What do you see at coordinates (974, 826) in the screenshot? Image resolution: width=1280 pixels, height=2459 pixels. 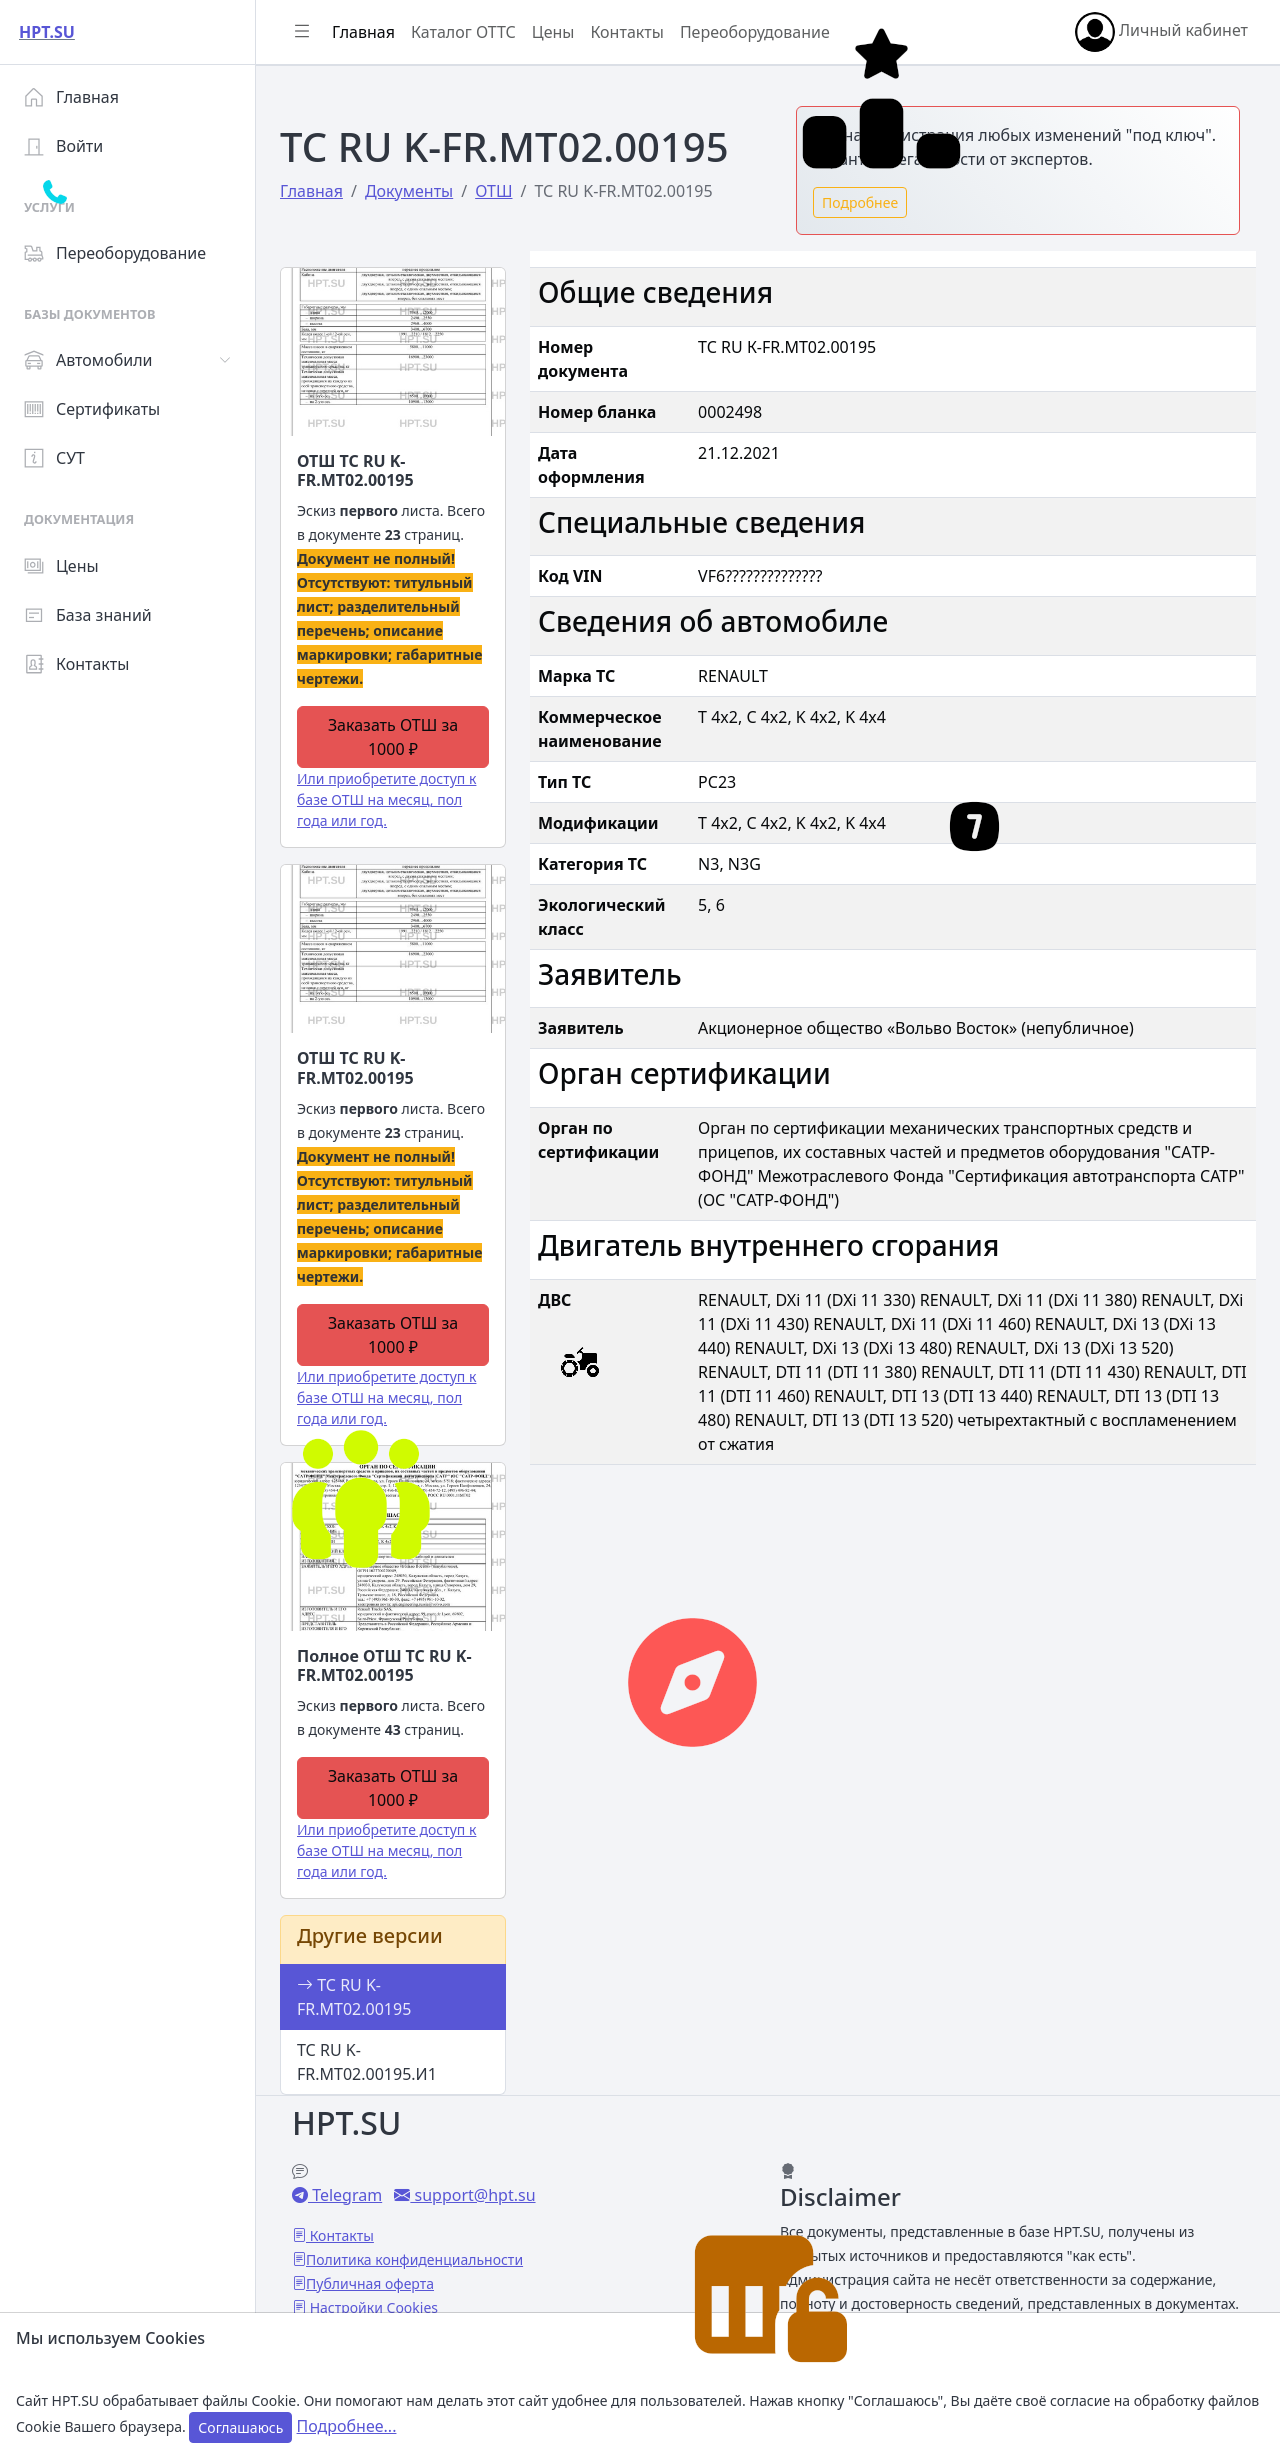 I see `indicates item number 7 in a list or sequence` at bounding box center [974, 826].